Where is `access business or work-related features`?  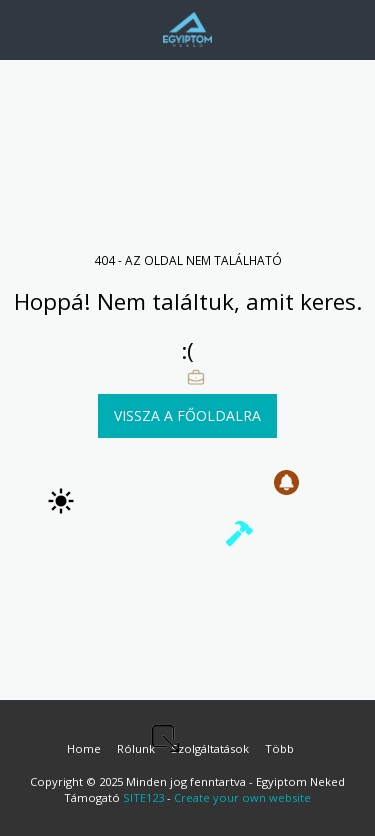
access business or work-related features is located at coordinates (196, 378).